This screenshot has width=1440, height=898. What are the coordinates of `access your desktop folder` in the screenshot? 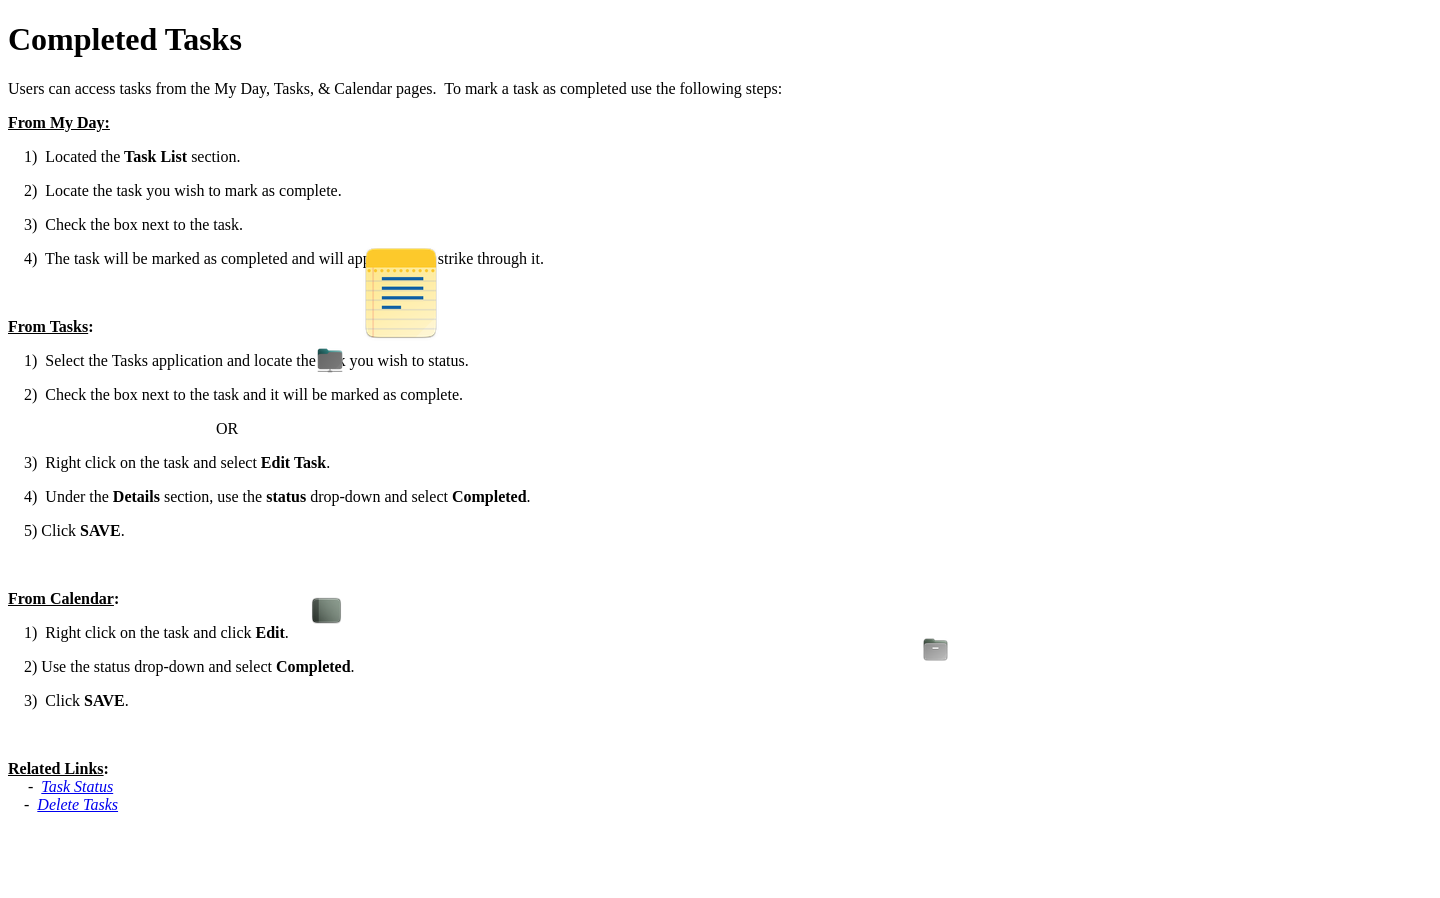 It's located at (326, 609).